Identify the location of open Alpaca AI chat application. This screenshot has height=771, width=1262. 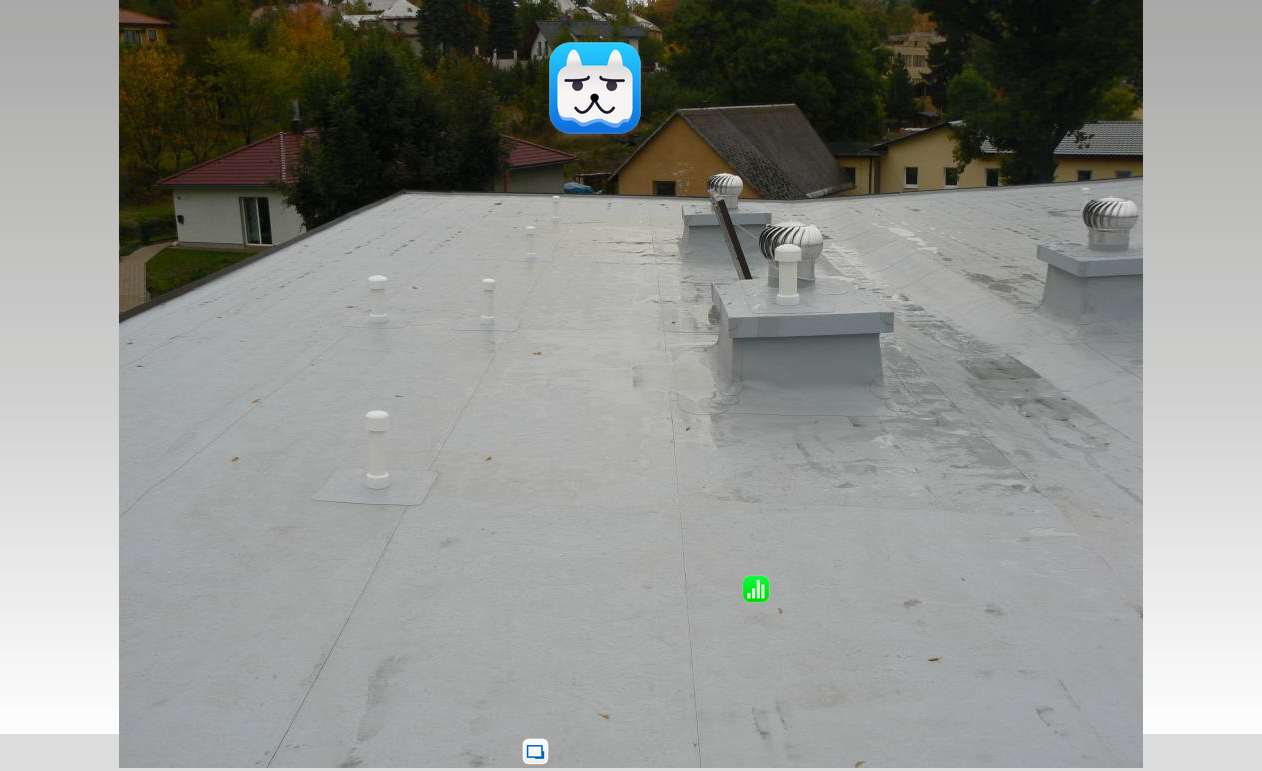
(595, 88).